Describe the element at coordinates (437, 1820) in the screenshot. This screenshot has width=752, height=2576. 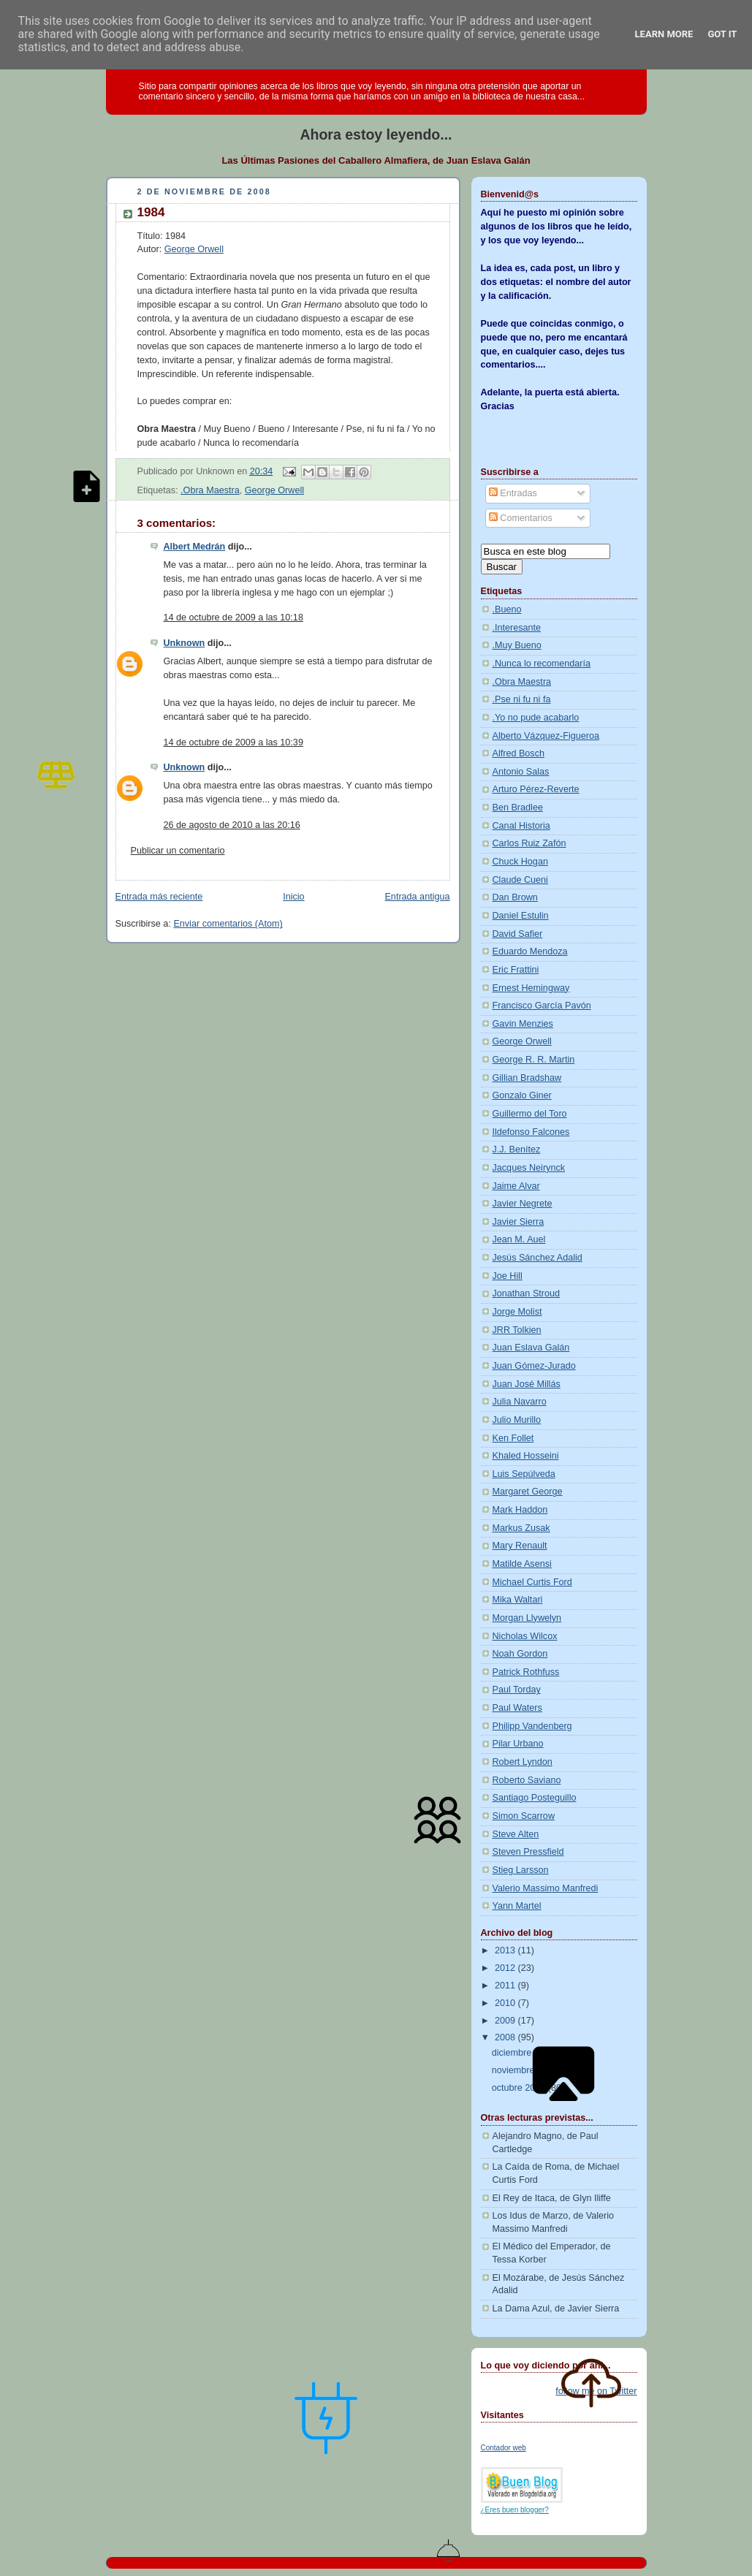
I see `view all team members` at that location.